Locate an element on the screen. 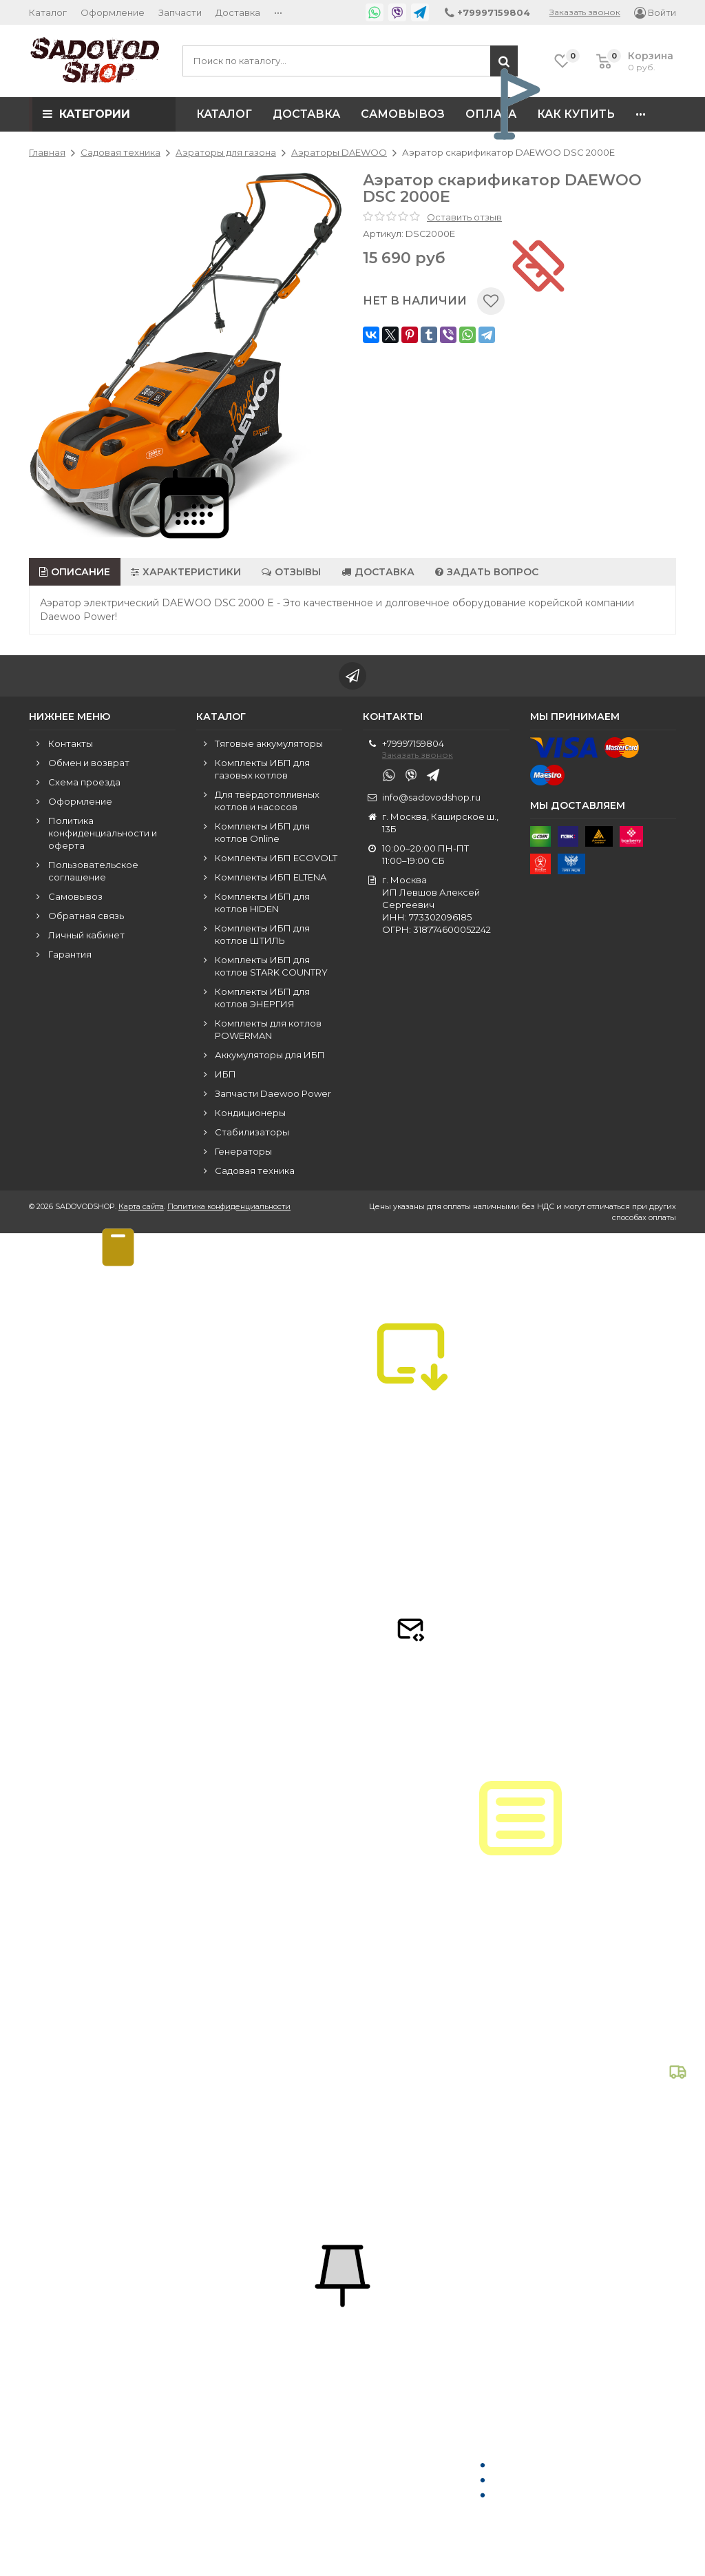 Image resolution: width=705 pixels, height=2576 pixels. open more options menu is located at coordinates (483, 2480).